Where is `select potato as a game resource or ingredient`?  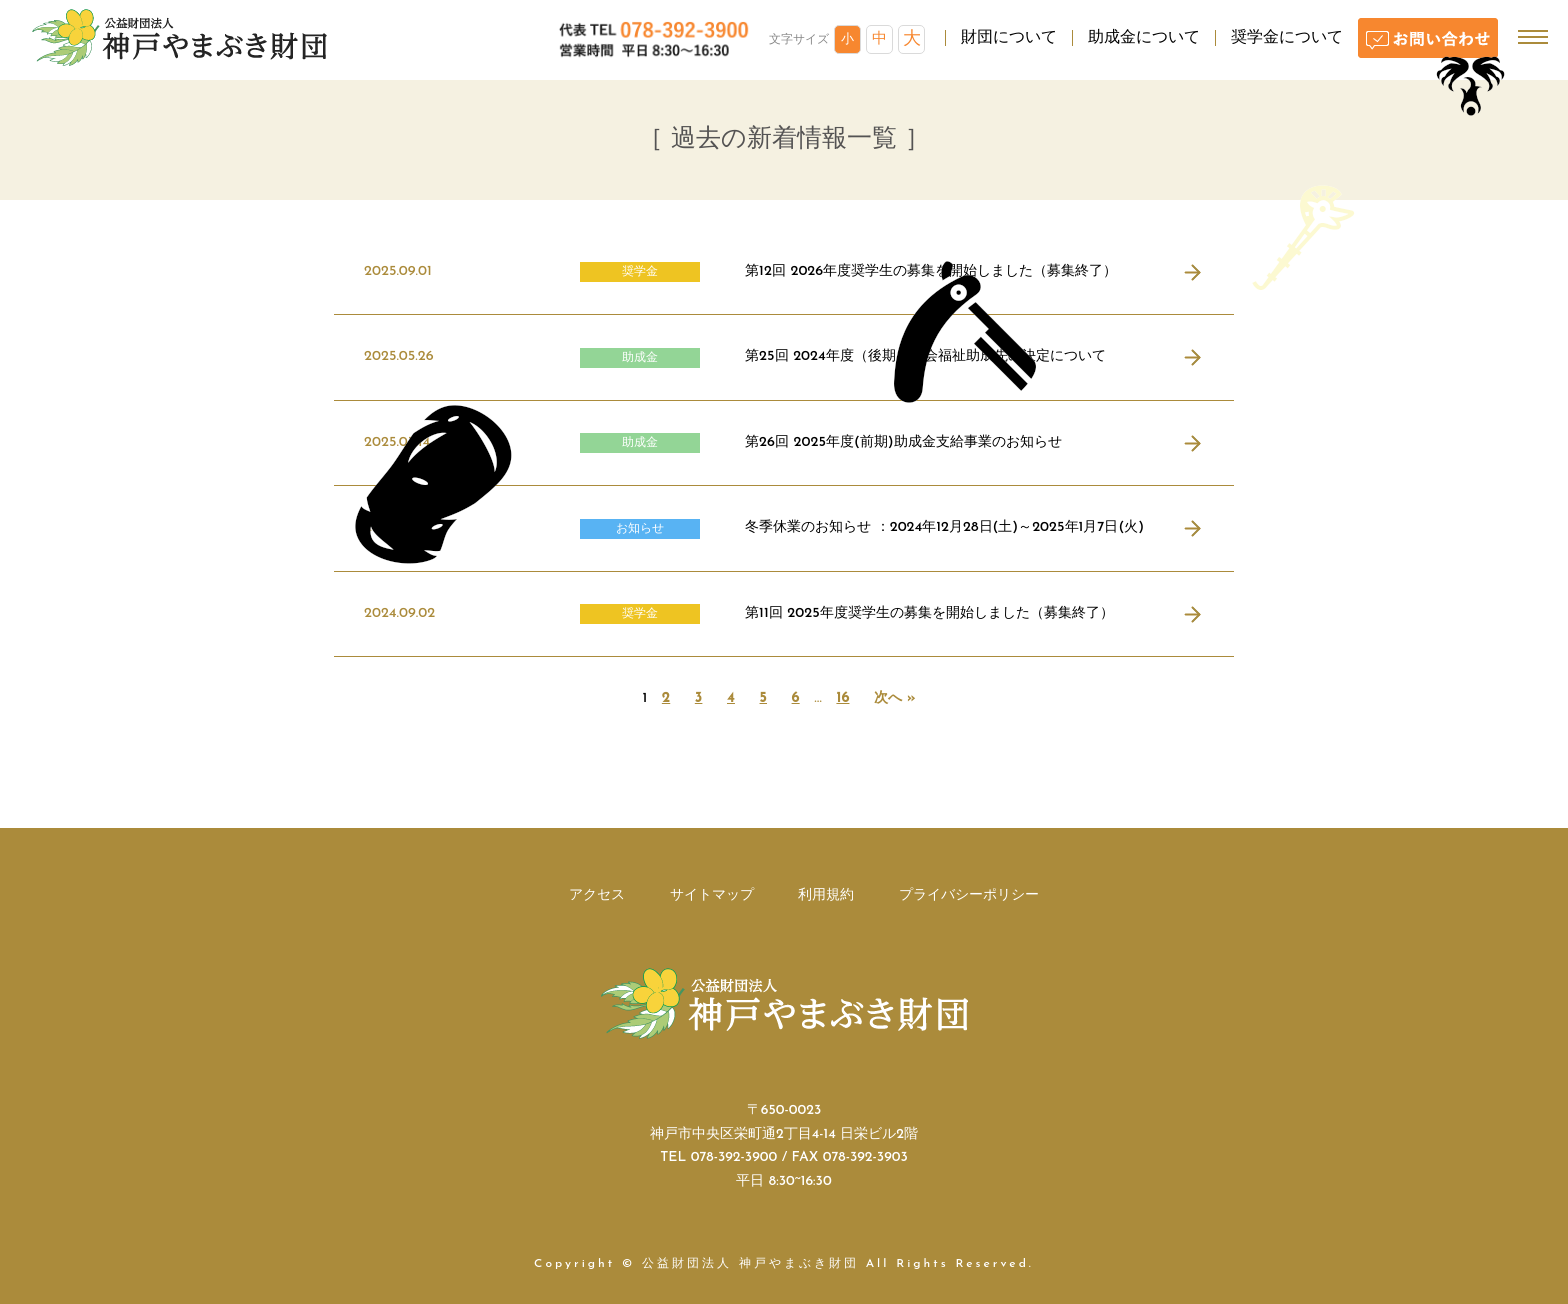
select potato as a game resource or ingredient is located at coordinates (433, 485).